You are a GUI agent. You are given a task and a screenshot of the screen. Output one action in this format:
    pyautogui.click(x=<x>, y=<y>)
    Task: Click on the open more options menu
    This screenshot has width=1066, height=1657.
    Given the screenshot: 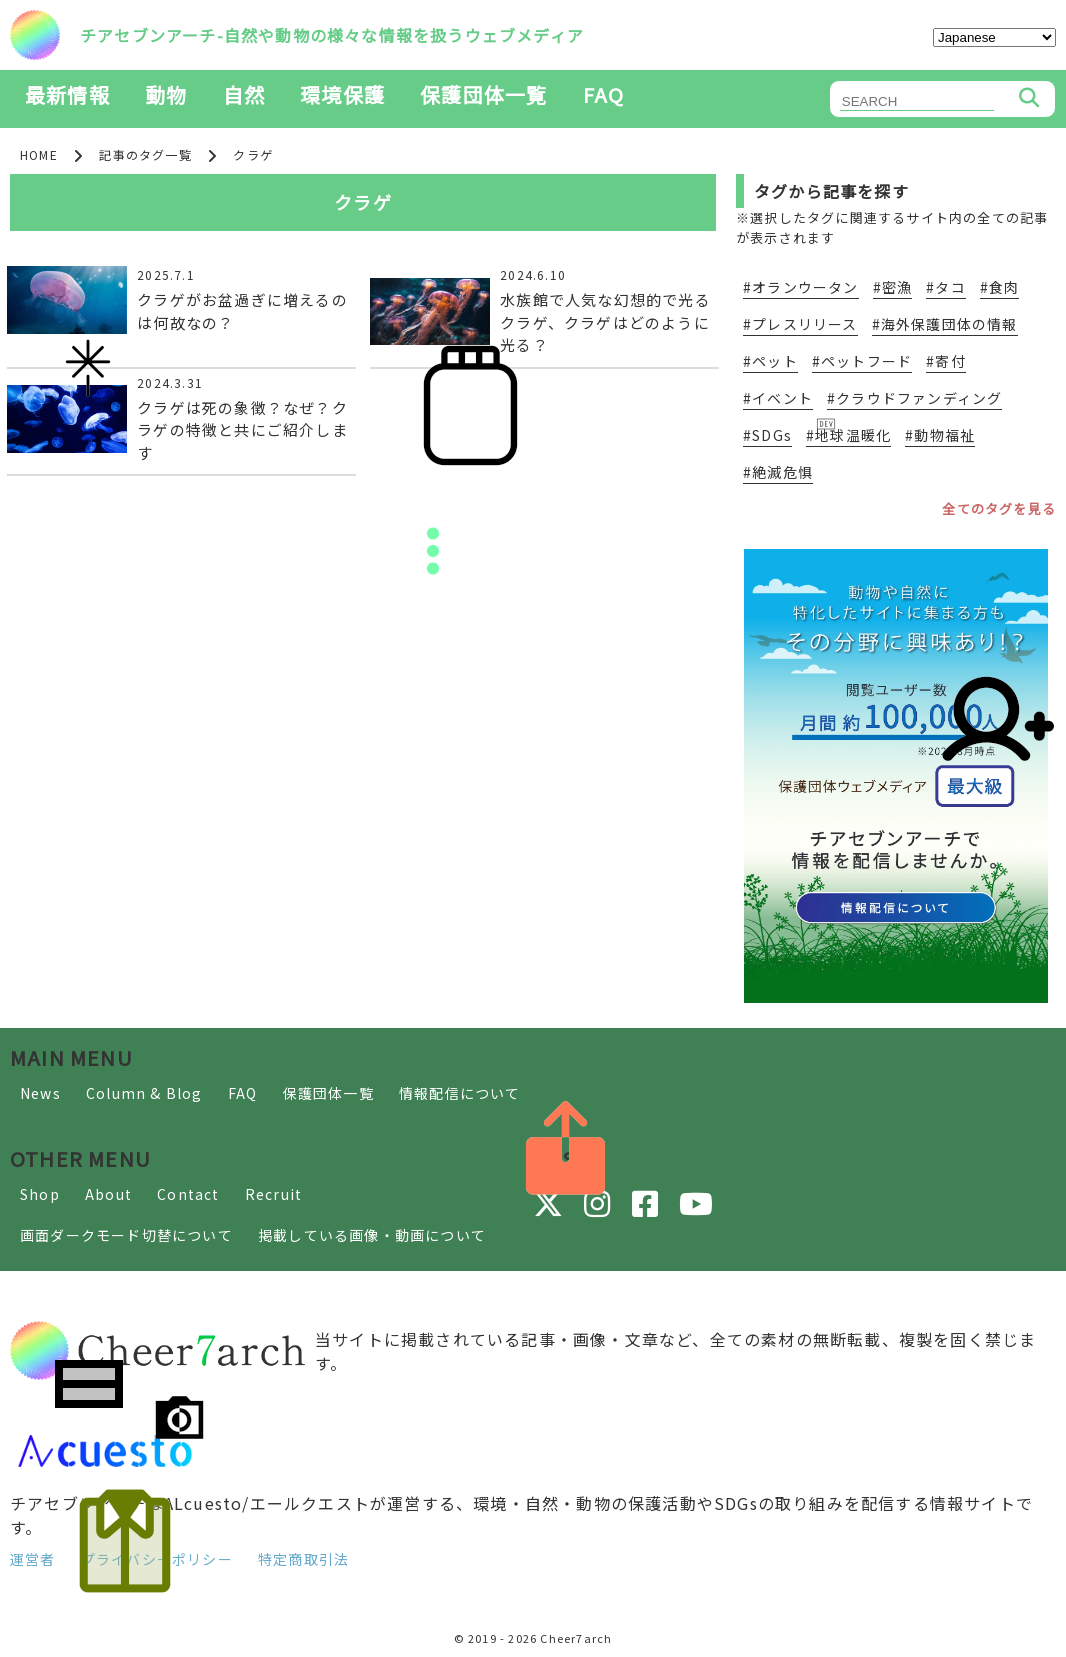 What is the action you would take?
    pyautogui.click(x=433, y=551)
    